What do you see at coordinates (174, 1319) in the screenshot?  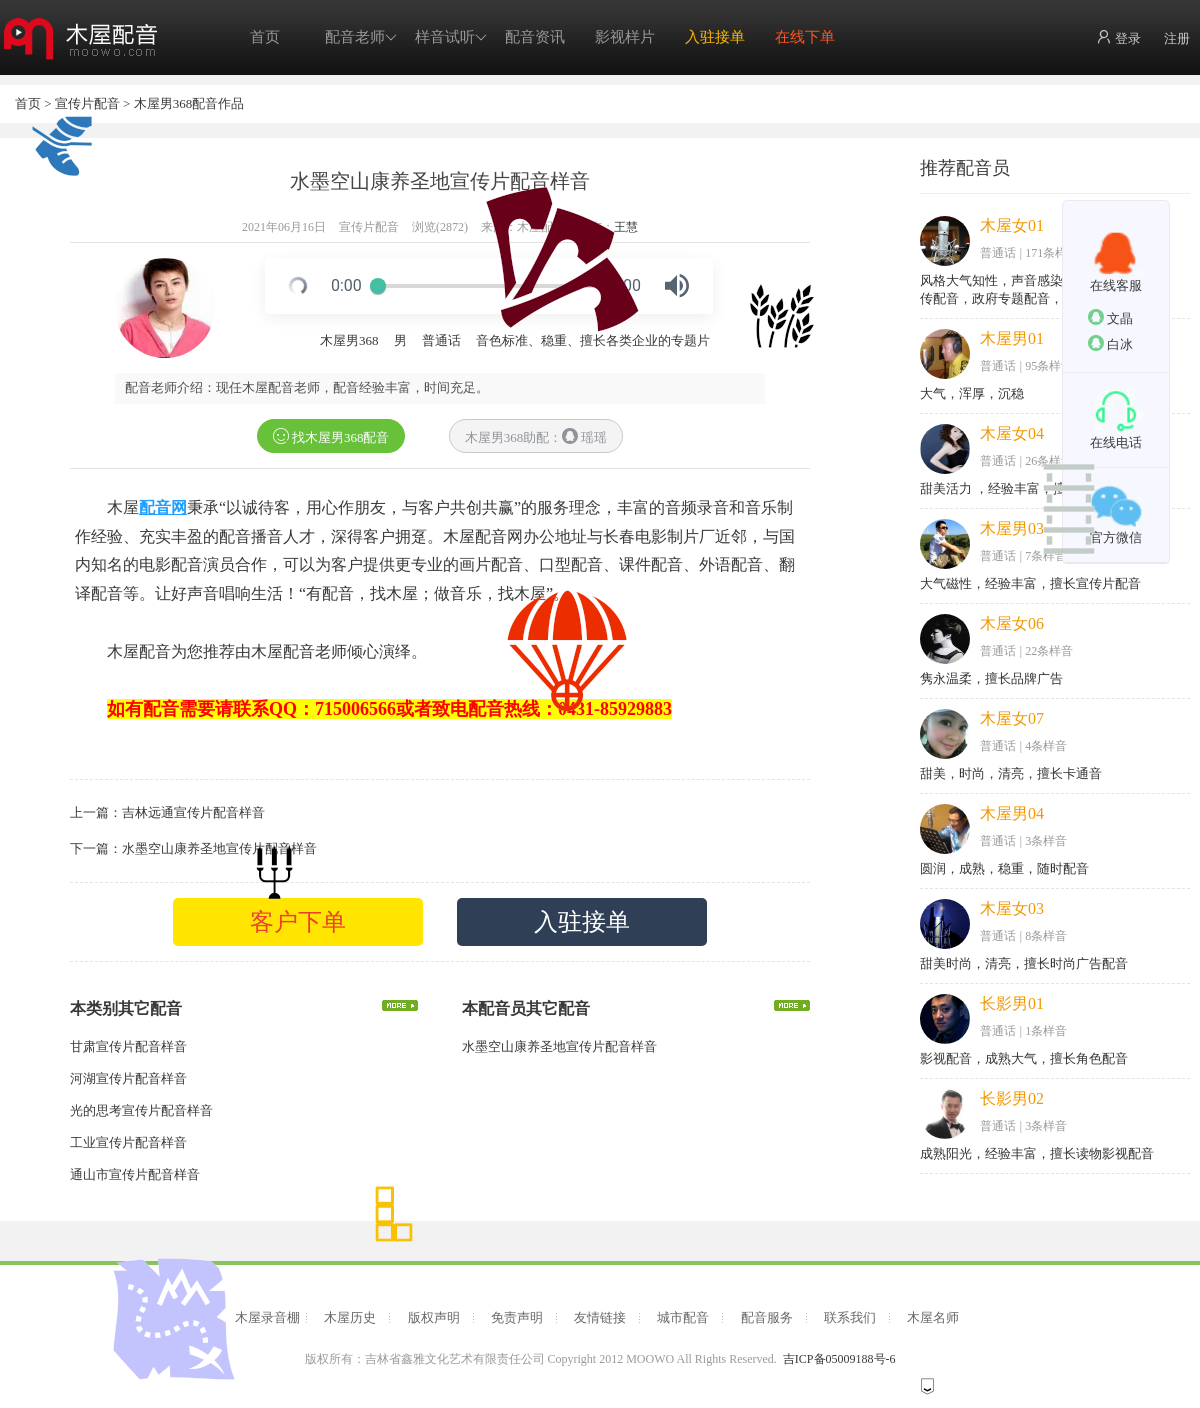 I see `view treasure map or quest location` at bounding box center [174, 1319].